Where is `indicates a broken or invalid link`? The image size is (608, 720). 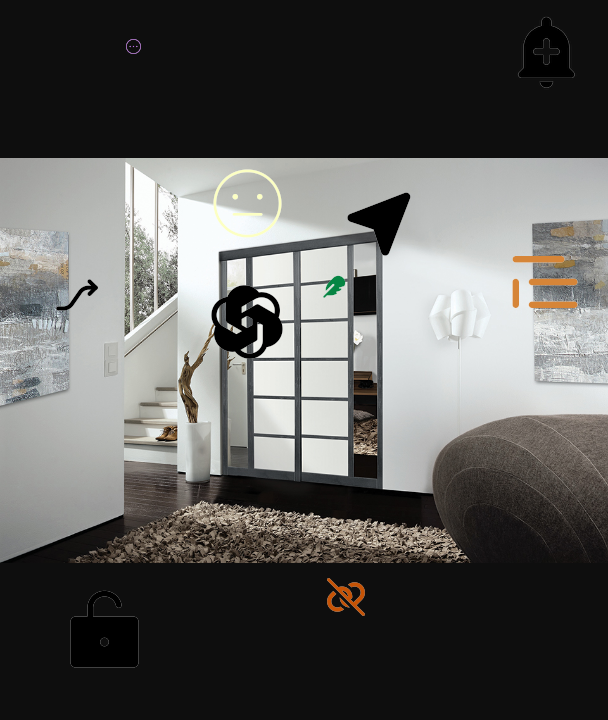 indicates a broken or invalid link is located at coordinates (346, 597).